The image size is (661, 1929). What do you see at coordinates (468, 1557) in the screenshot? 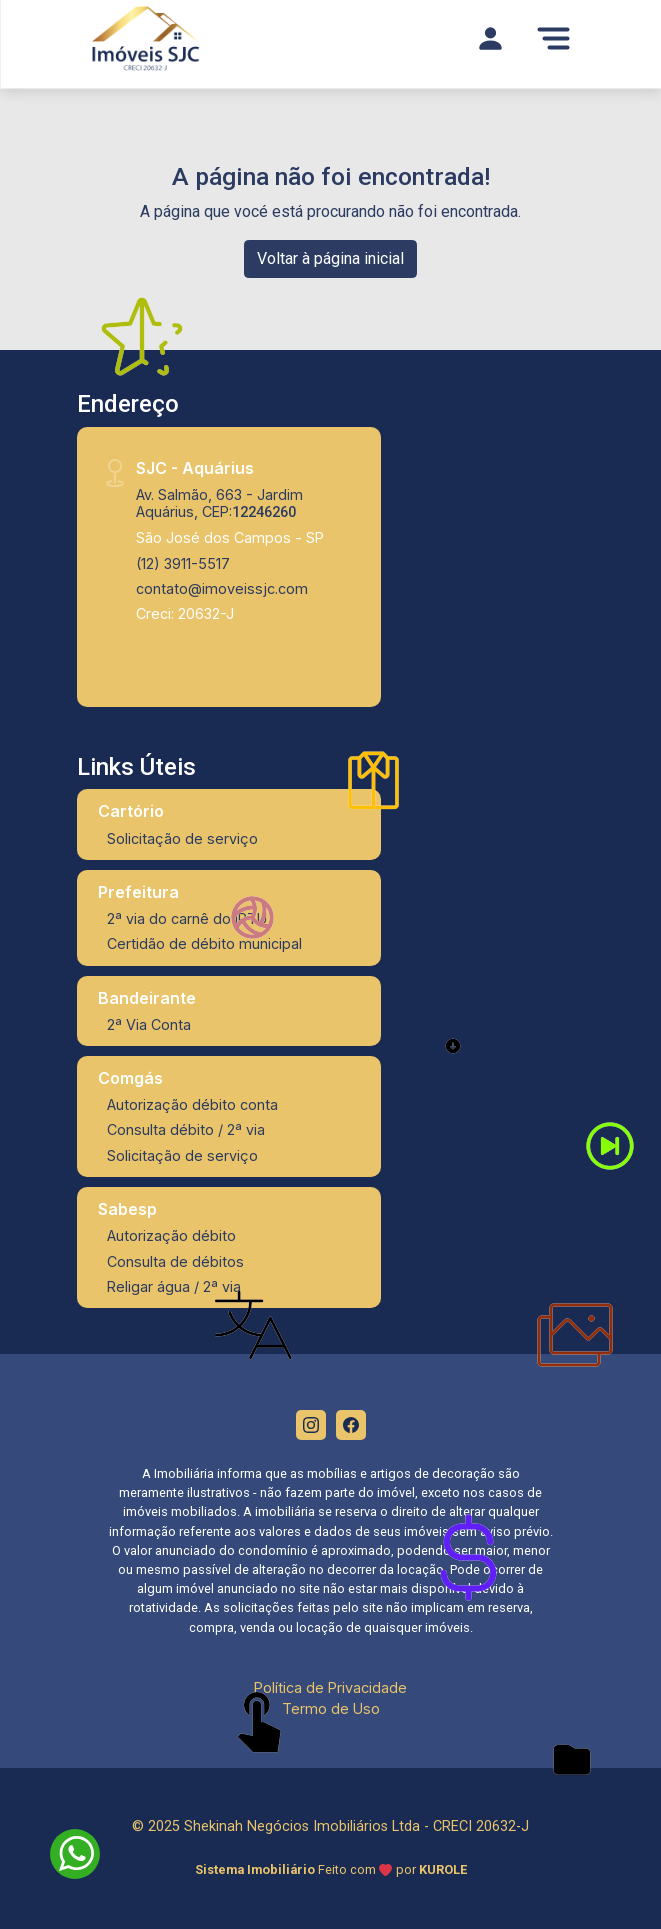
I see `view pricing or payment options` at bounding box center [468, 1557].